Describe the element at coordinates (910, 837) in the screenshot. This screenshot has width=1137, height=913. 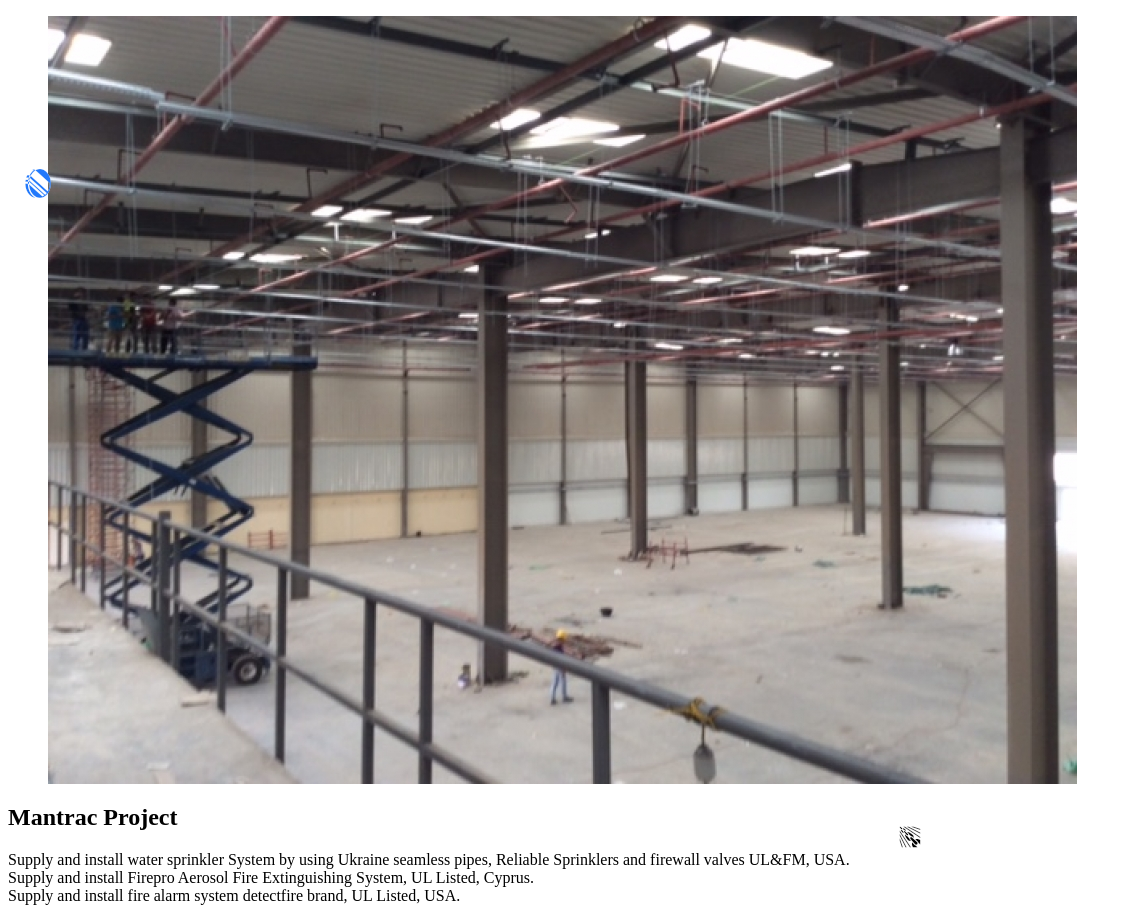
I see `represents the andromeda galaxy or cosmic chain element` at that location.